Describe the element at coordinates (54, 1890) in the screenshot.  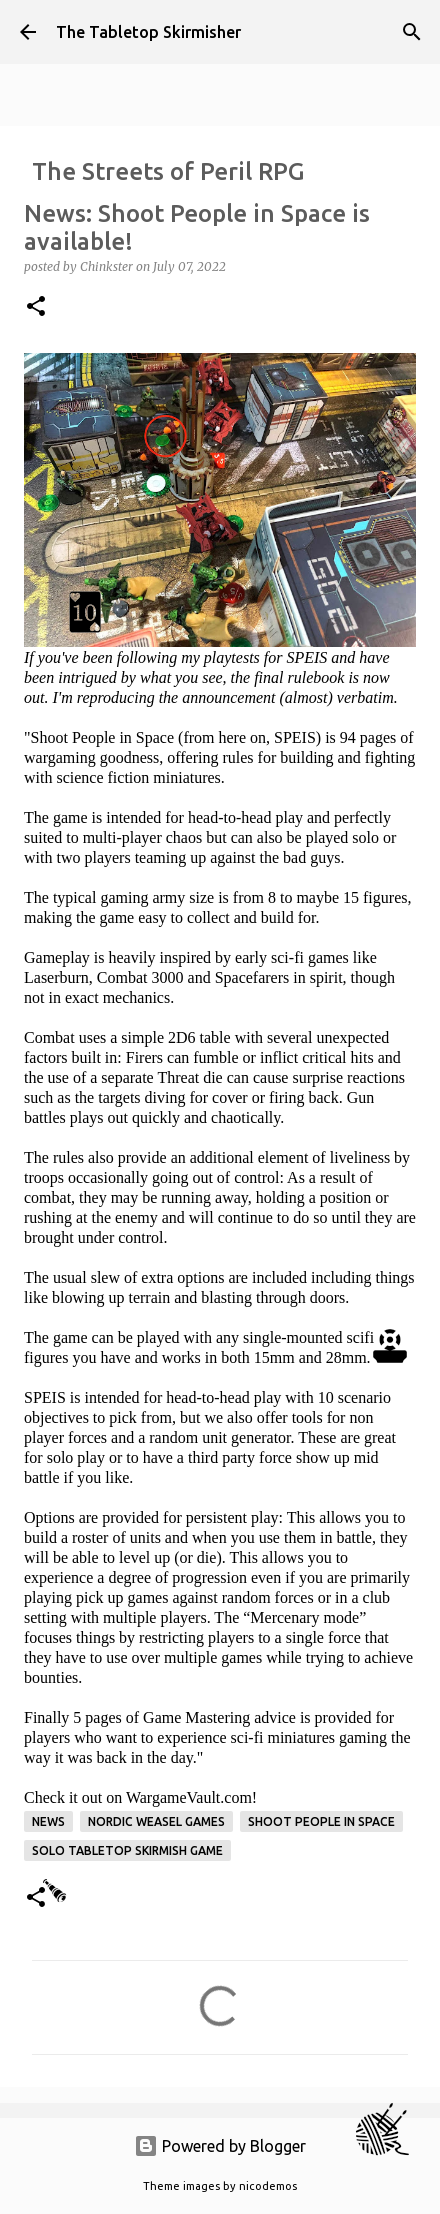
I see `search or explore content` at that location.